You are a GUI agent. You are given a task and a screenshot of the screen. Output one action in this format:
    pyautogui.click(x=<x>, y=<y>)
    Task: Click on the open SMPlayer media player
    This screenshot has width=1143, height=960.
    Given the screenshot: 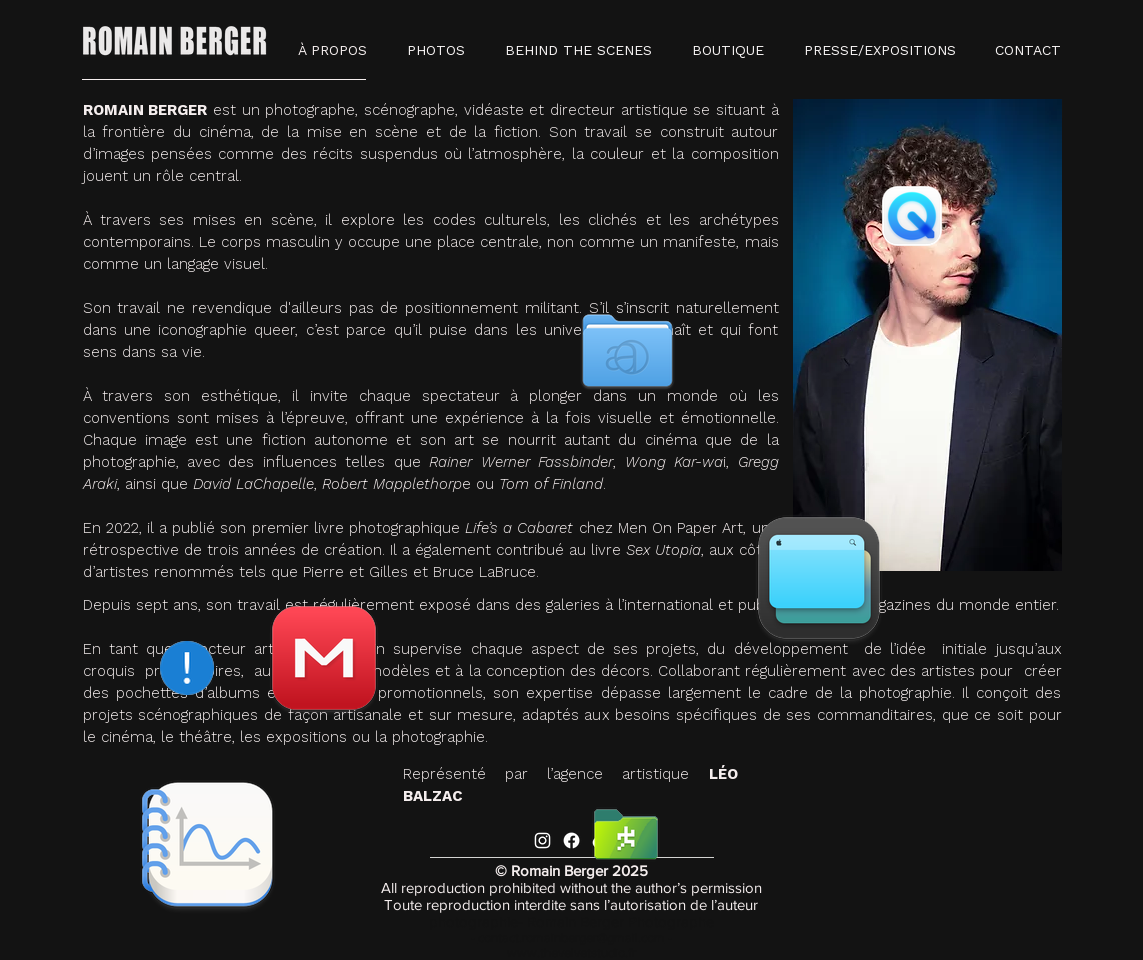 What is the action you would take?
    pyautogui.click(x=912, y=216)
    